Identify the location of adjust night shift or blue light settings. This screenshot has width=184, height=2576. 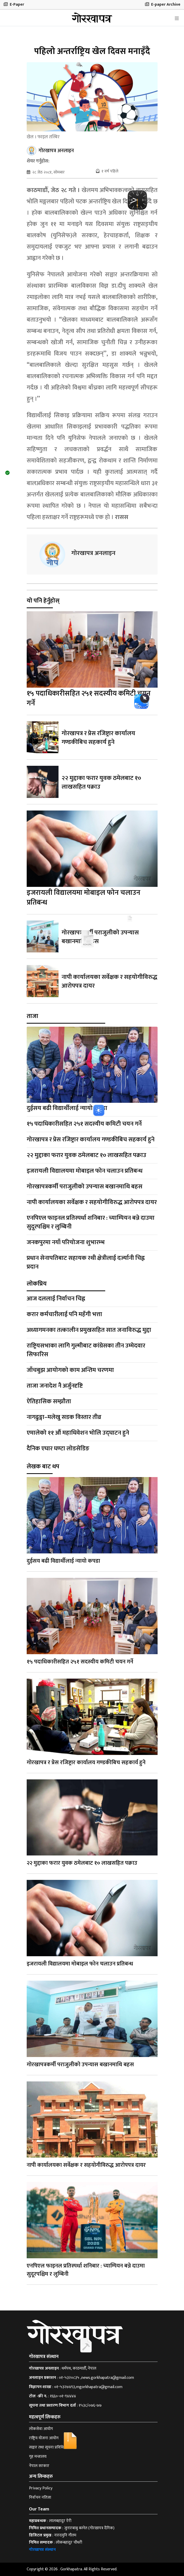
(99, 1110).